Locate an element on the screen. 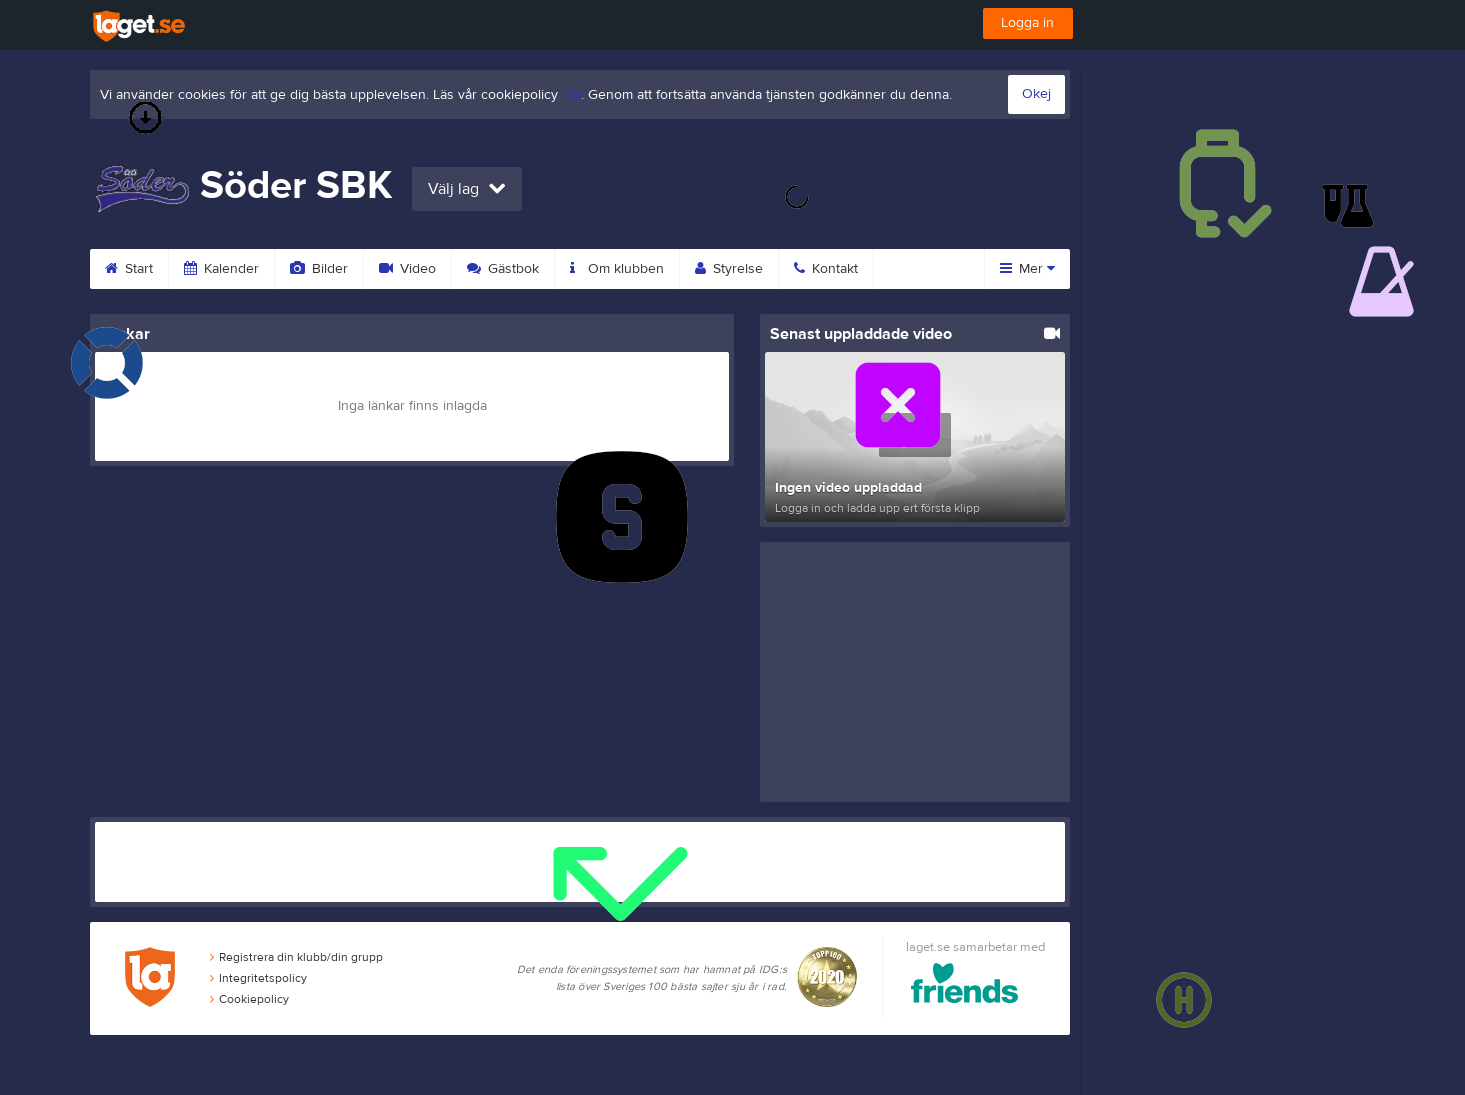 The image size is (1465, 1095). indicates a hospital or medical facility nearby is located at coordinates (1184, 1000).